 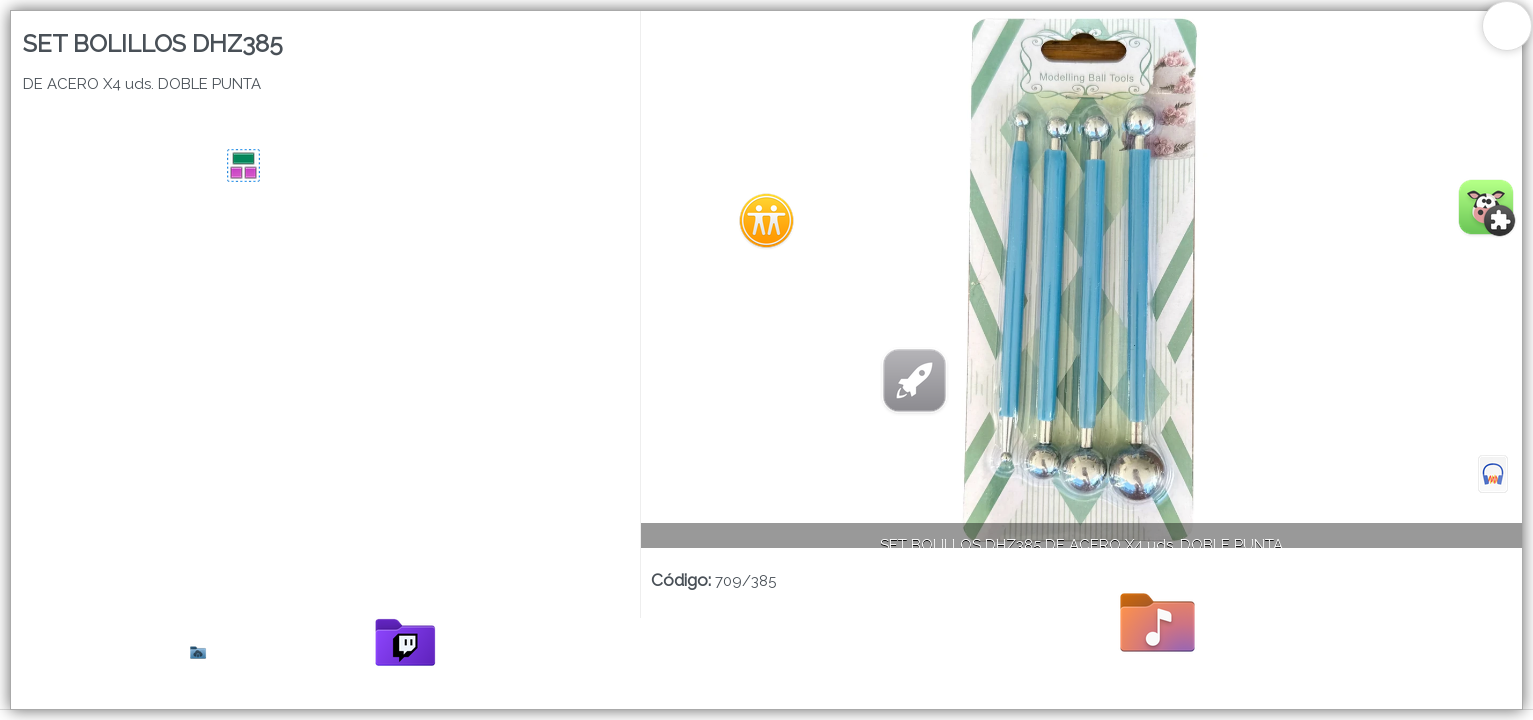 What do you see at coordinates (1493, 474) in the screenshot?
I see `audacity audio project file` at bounding box center [1493, 474].